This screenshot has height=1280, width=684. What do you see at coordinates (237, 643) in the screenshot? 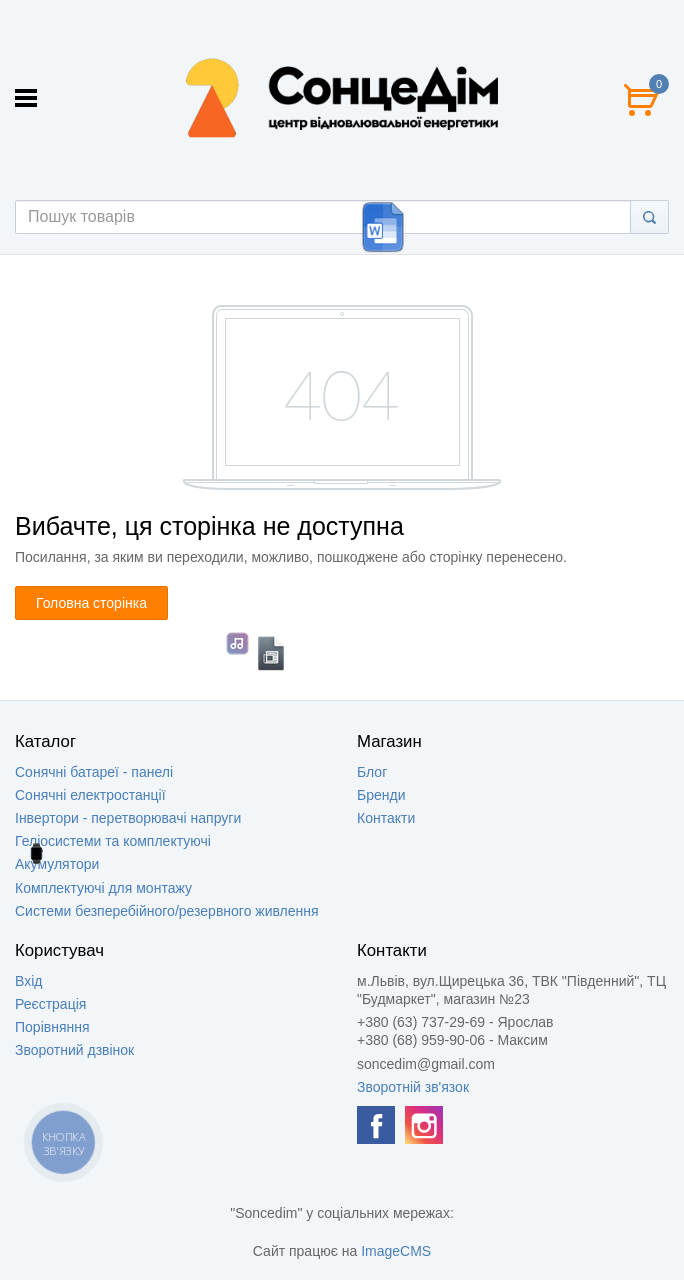
I see `open mousai music recognition app` at bounding box center [237, 643].